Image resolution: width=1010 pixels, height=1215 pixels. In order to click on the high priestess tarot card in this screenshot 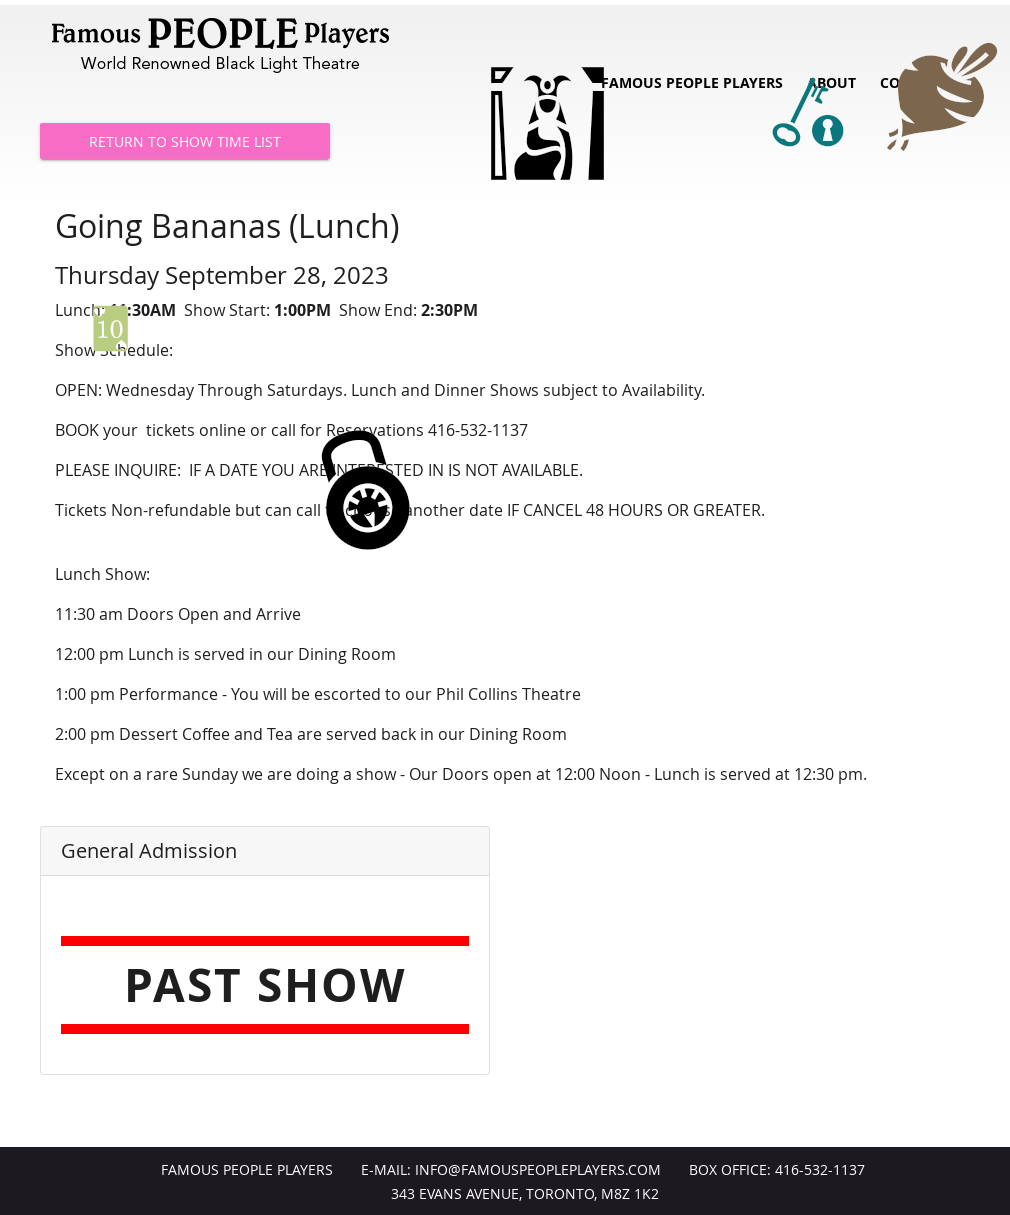, I will do `click(547, 123)`.